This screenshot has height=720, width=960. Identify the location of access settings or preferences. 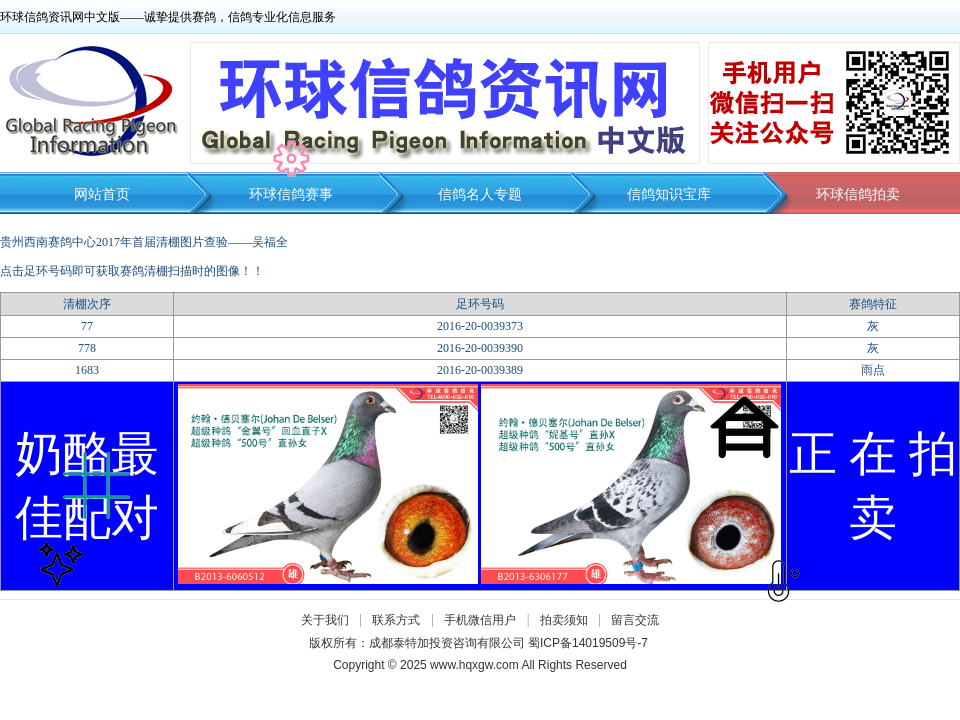
(291, 158).